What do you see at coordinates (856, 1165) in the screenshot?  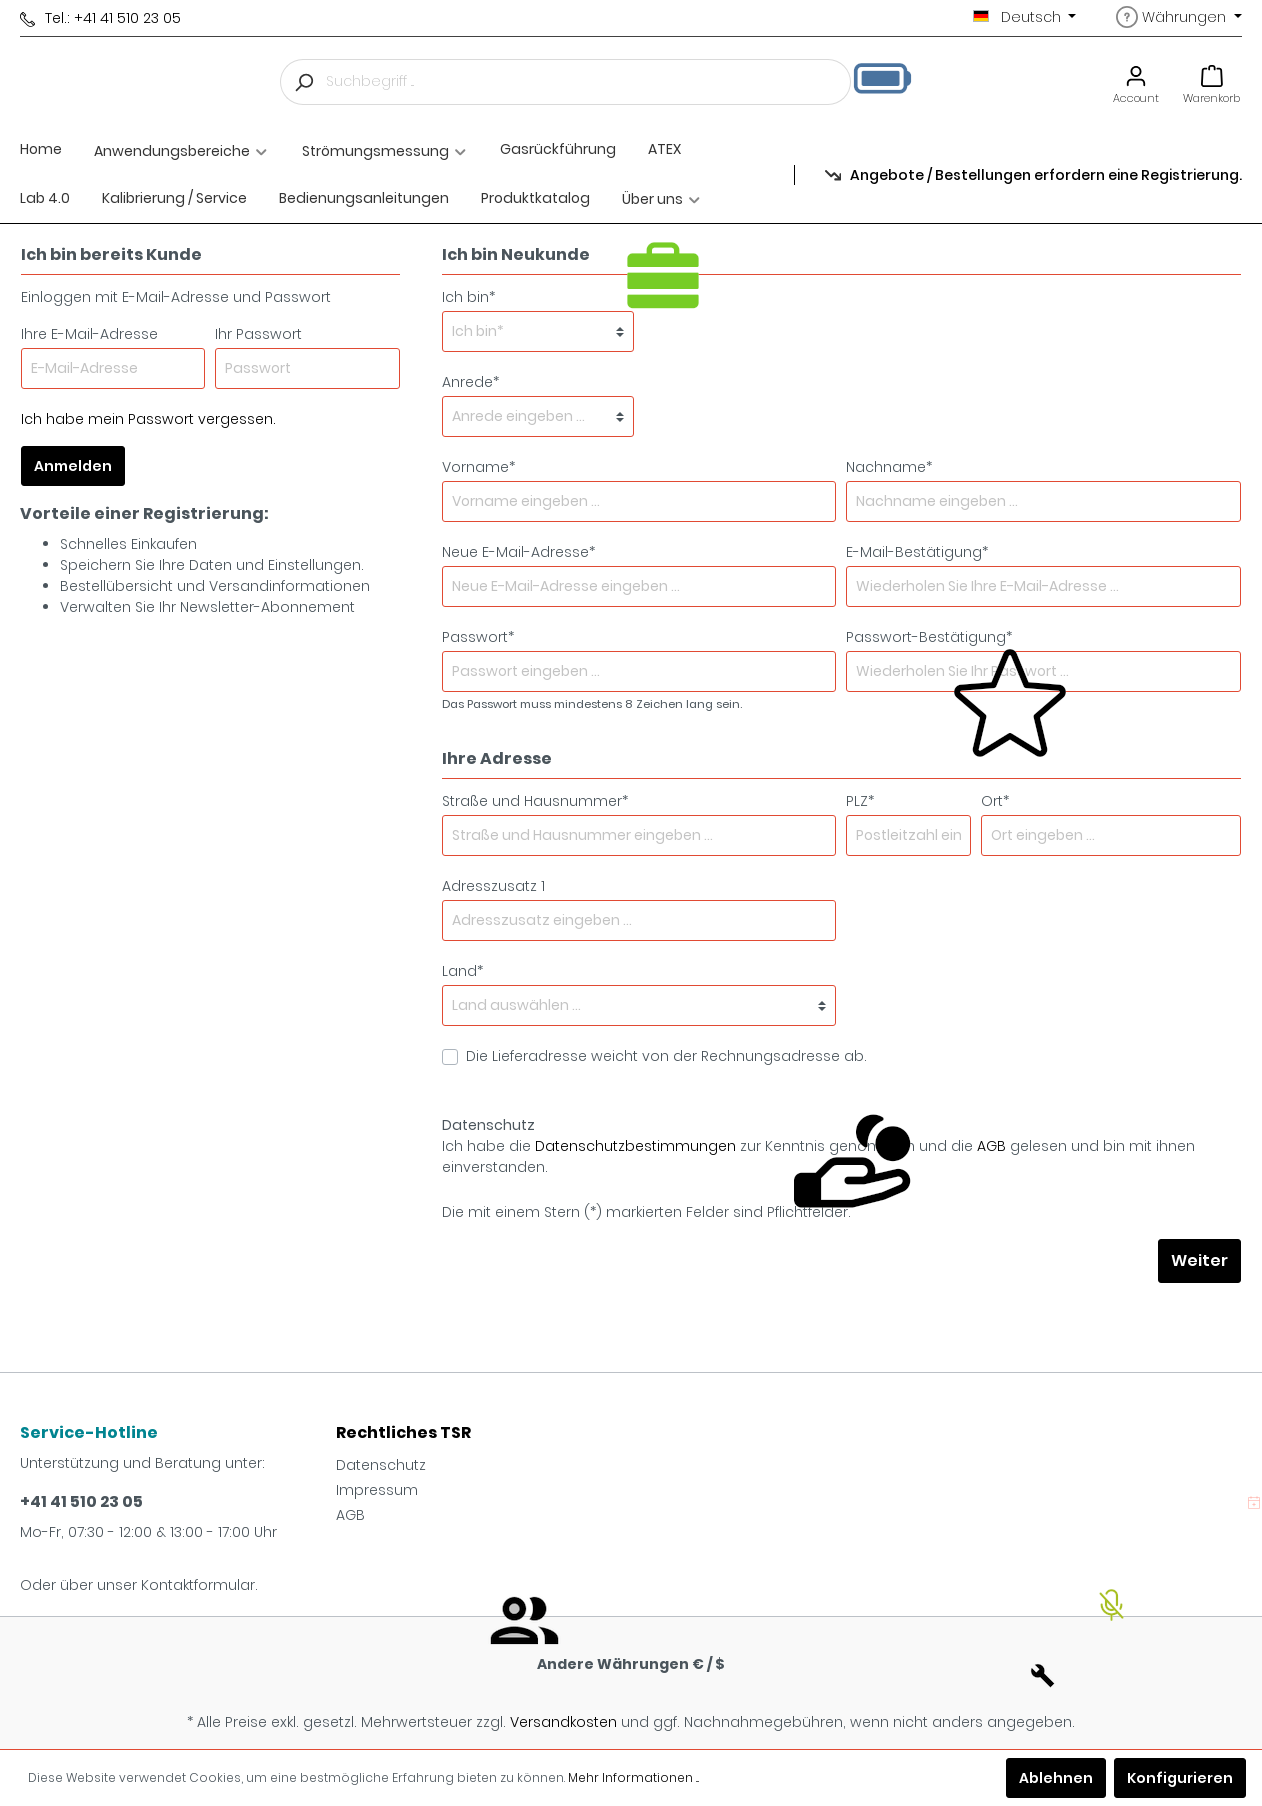 I see `make a payment or donation` at bounding box center [856, 1165].